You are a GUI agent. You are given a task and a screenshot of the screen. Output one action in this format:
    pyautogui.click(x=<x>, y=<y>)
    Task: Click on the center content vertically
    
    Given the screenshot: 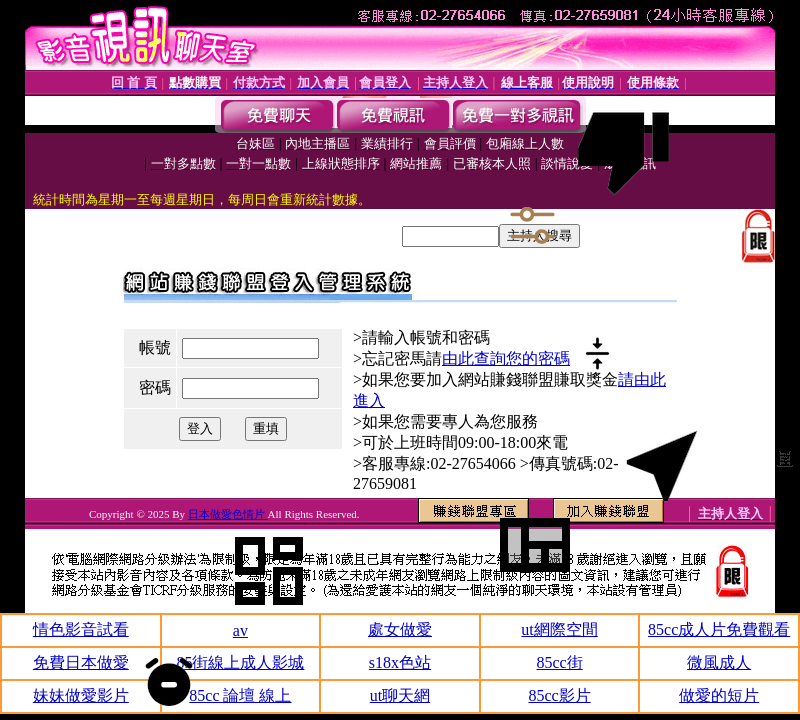 What is the action you would take?
    pyautogui.click(x=597, y=353)
    